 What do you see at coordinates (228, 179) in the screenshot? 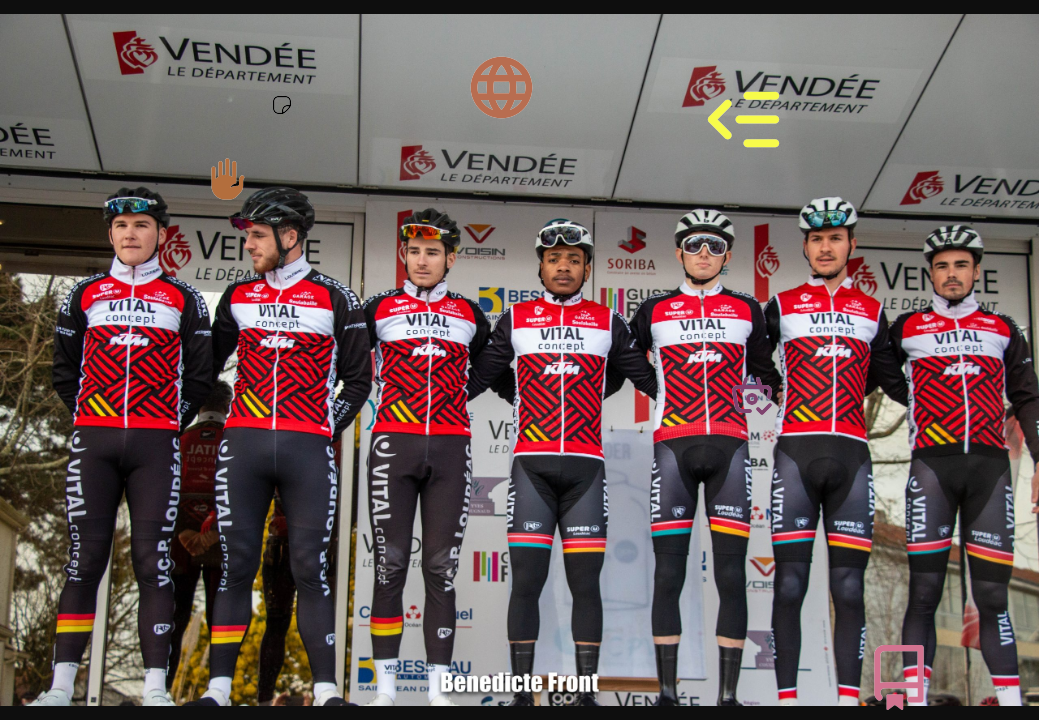
I see `stop or pause an action` at bounding box center [228, 179].